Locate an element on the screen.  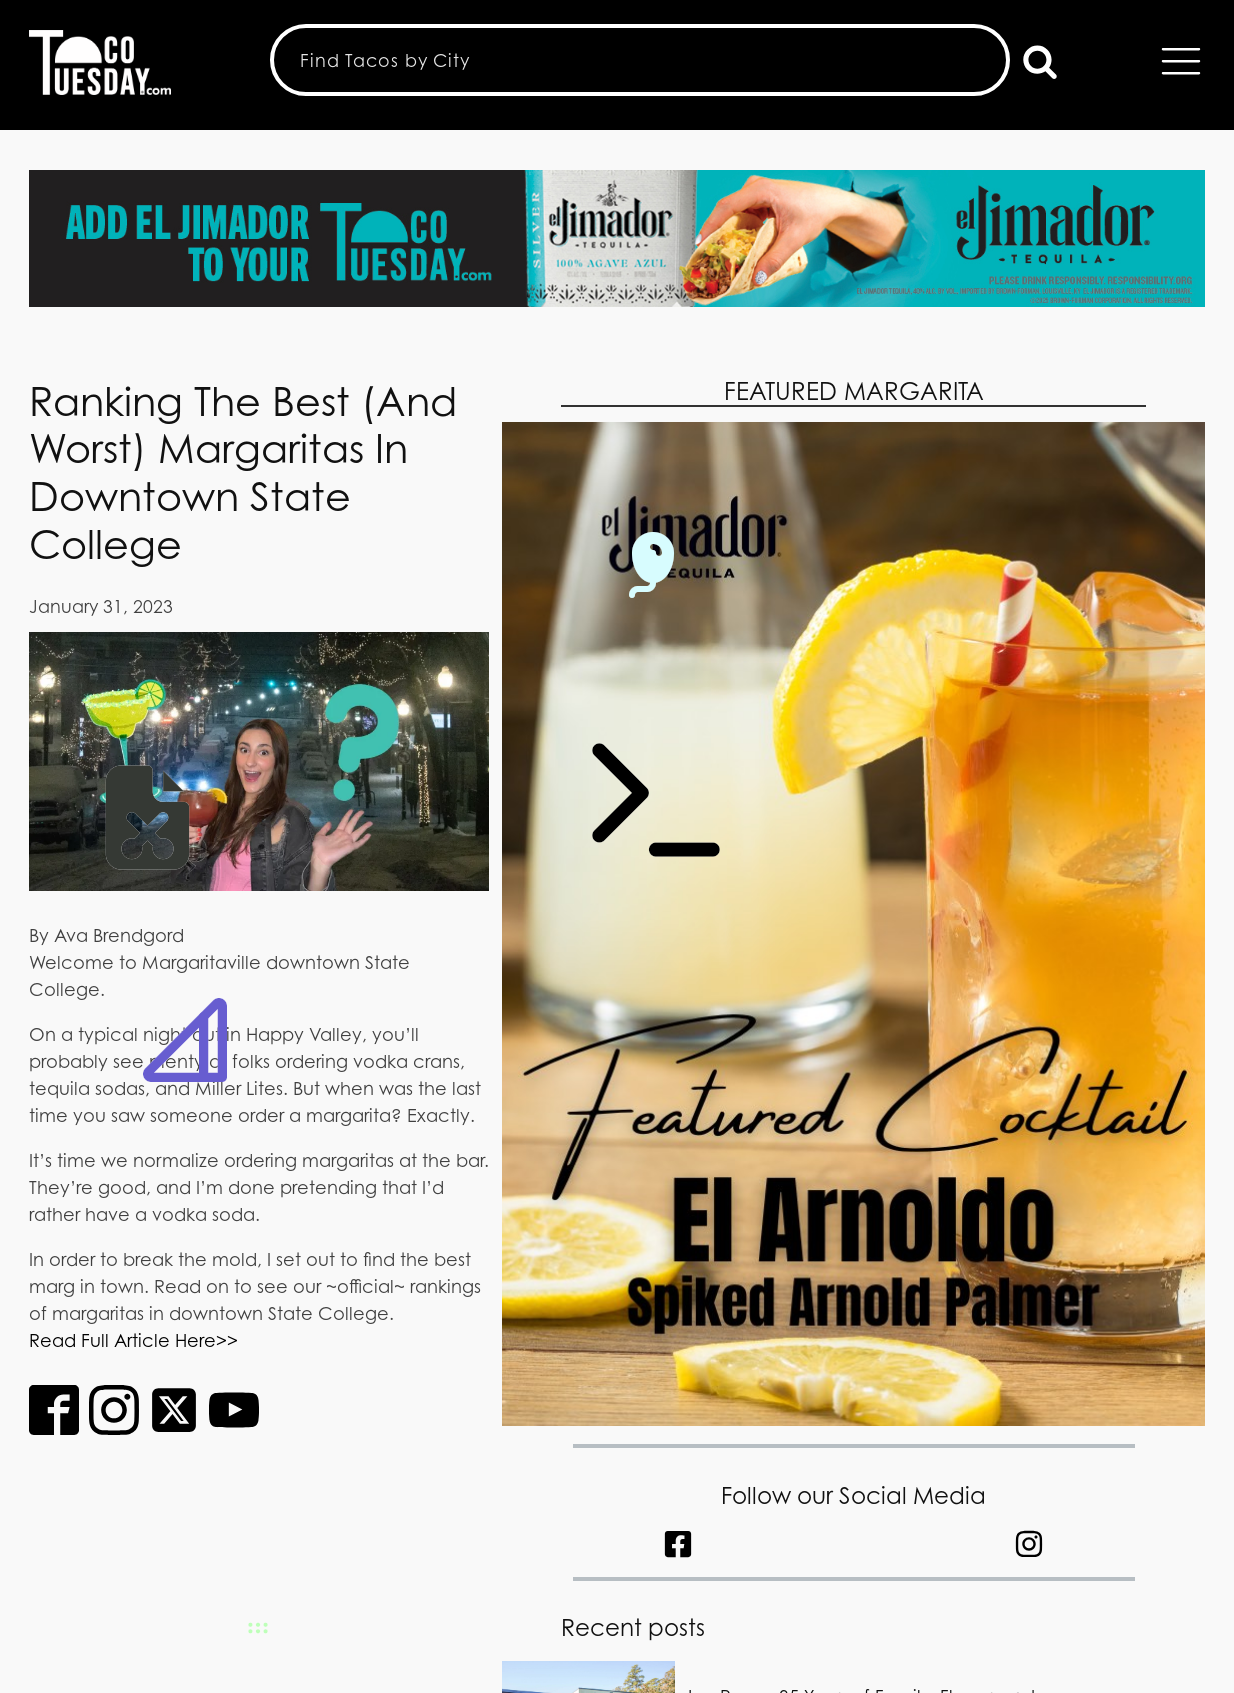
celebrate a milestone or achievement is located at coordinates (653, 565).